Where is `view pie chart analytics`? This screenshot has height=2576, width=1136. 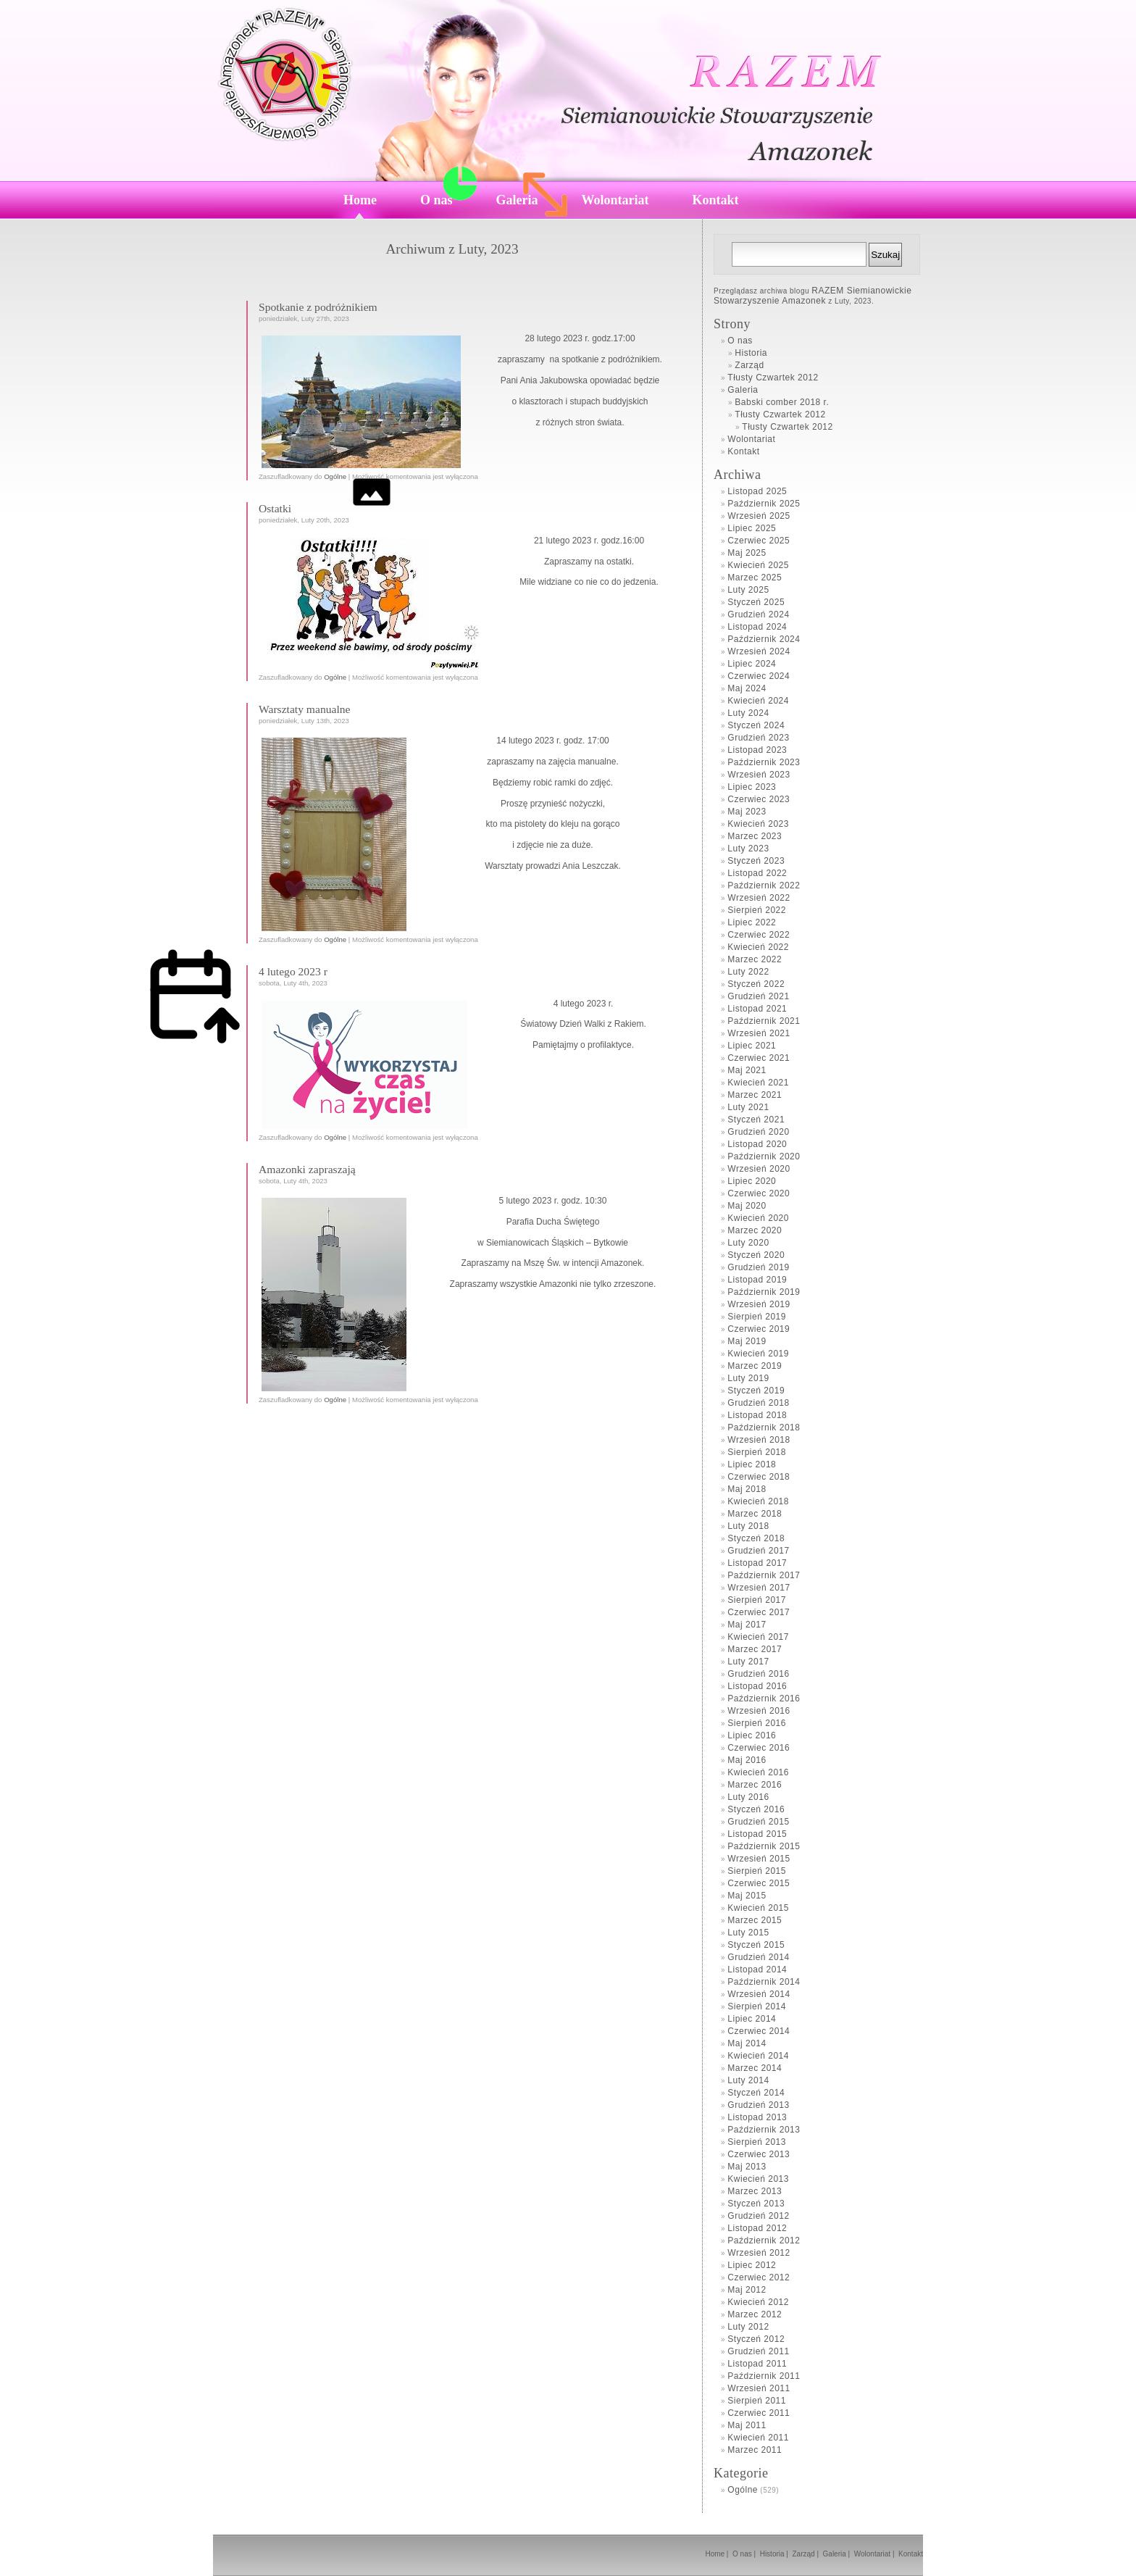
view pie chart analytics is located at coordinates (460, 183).